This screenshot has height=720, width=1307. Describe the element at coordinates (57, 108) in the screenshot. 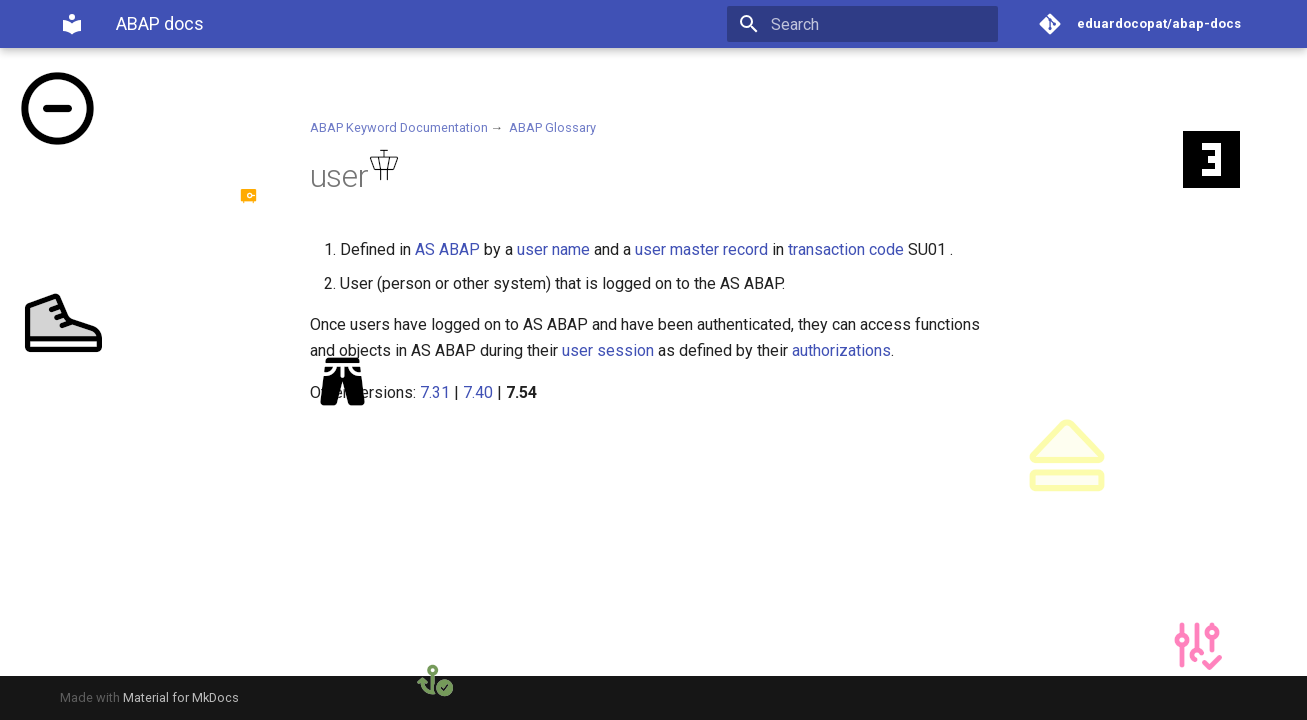

I see `remove an item from a list or cart` at that location.